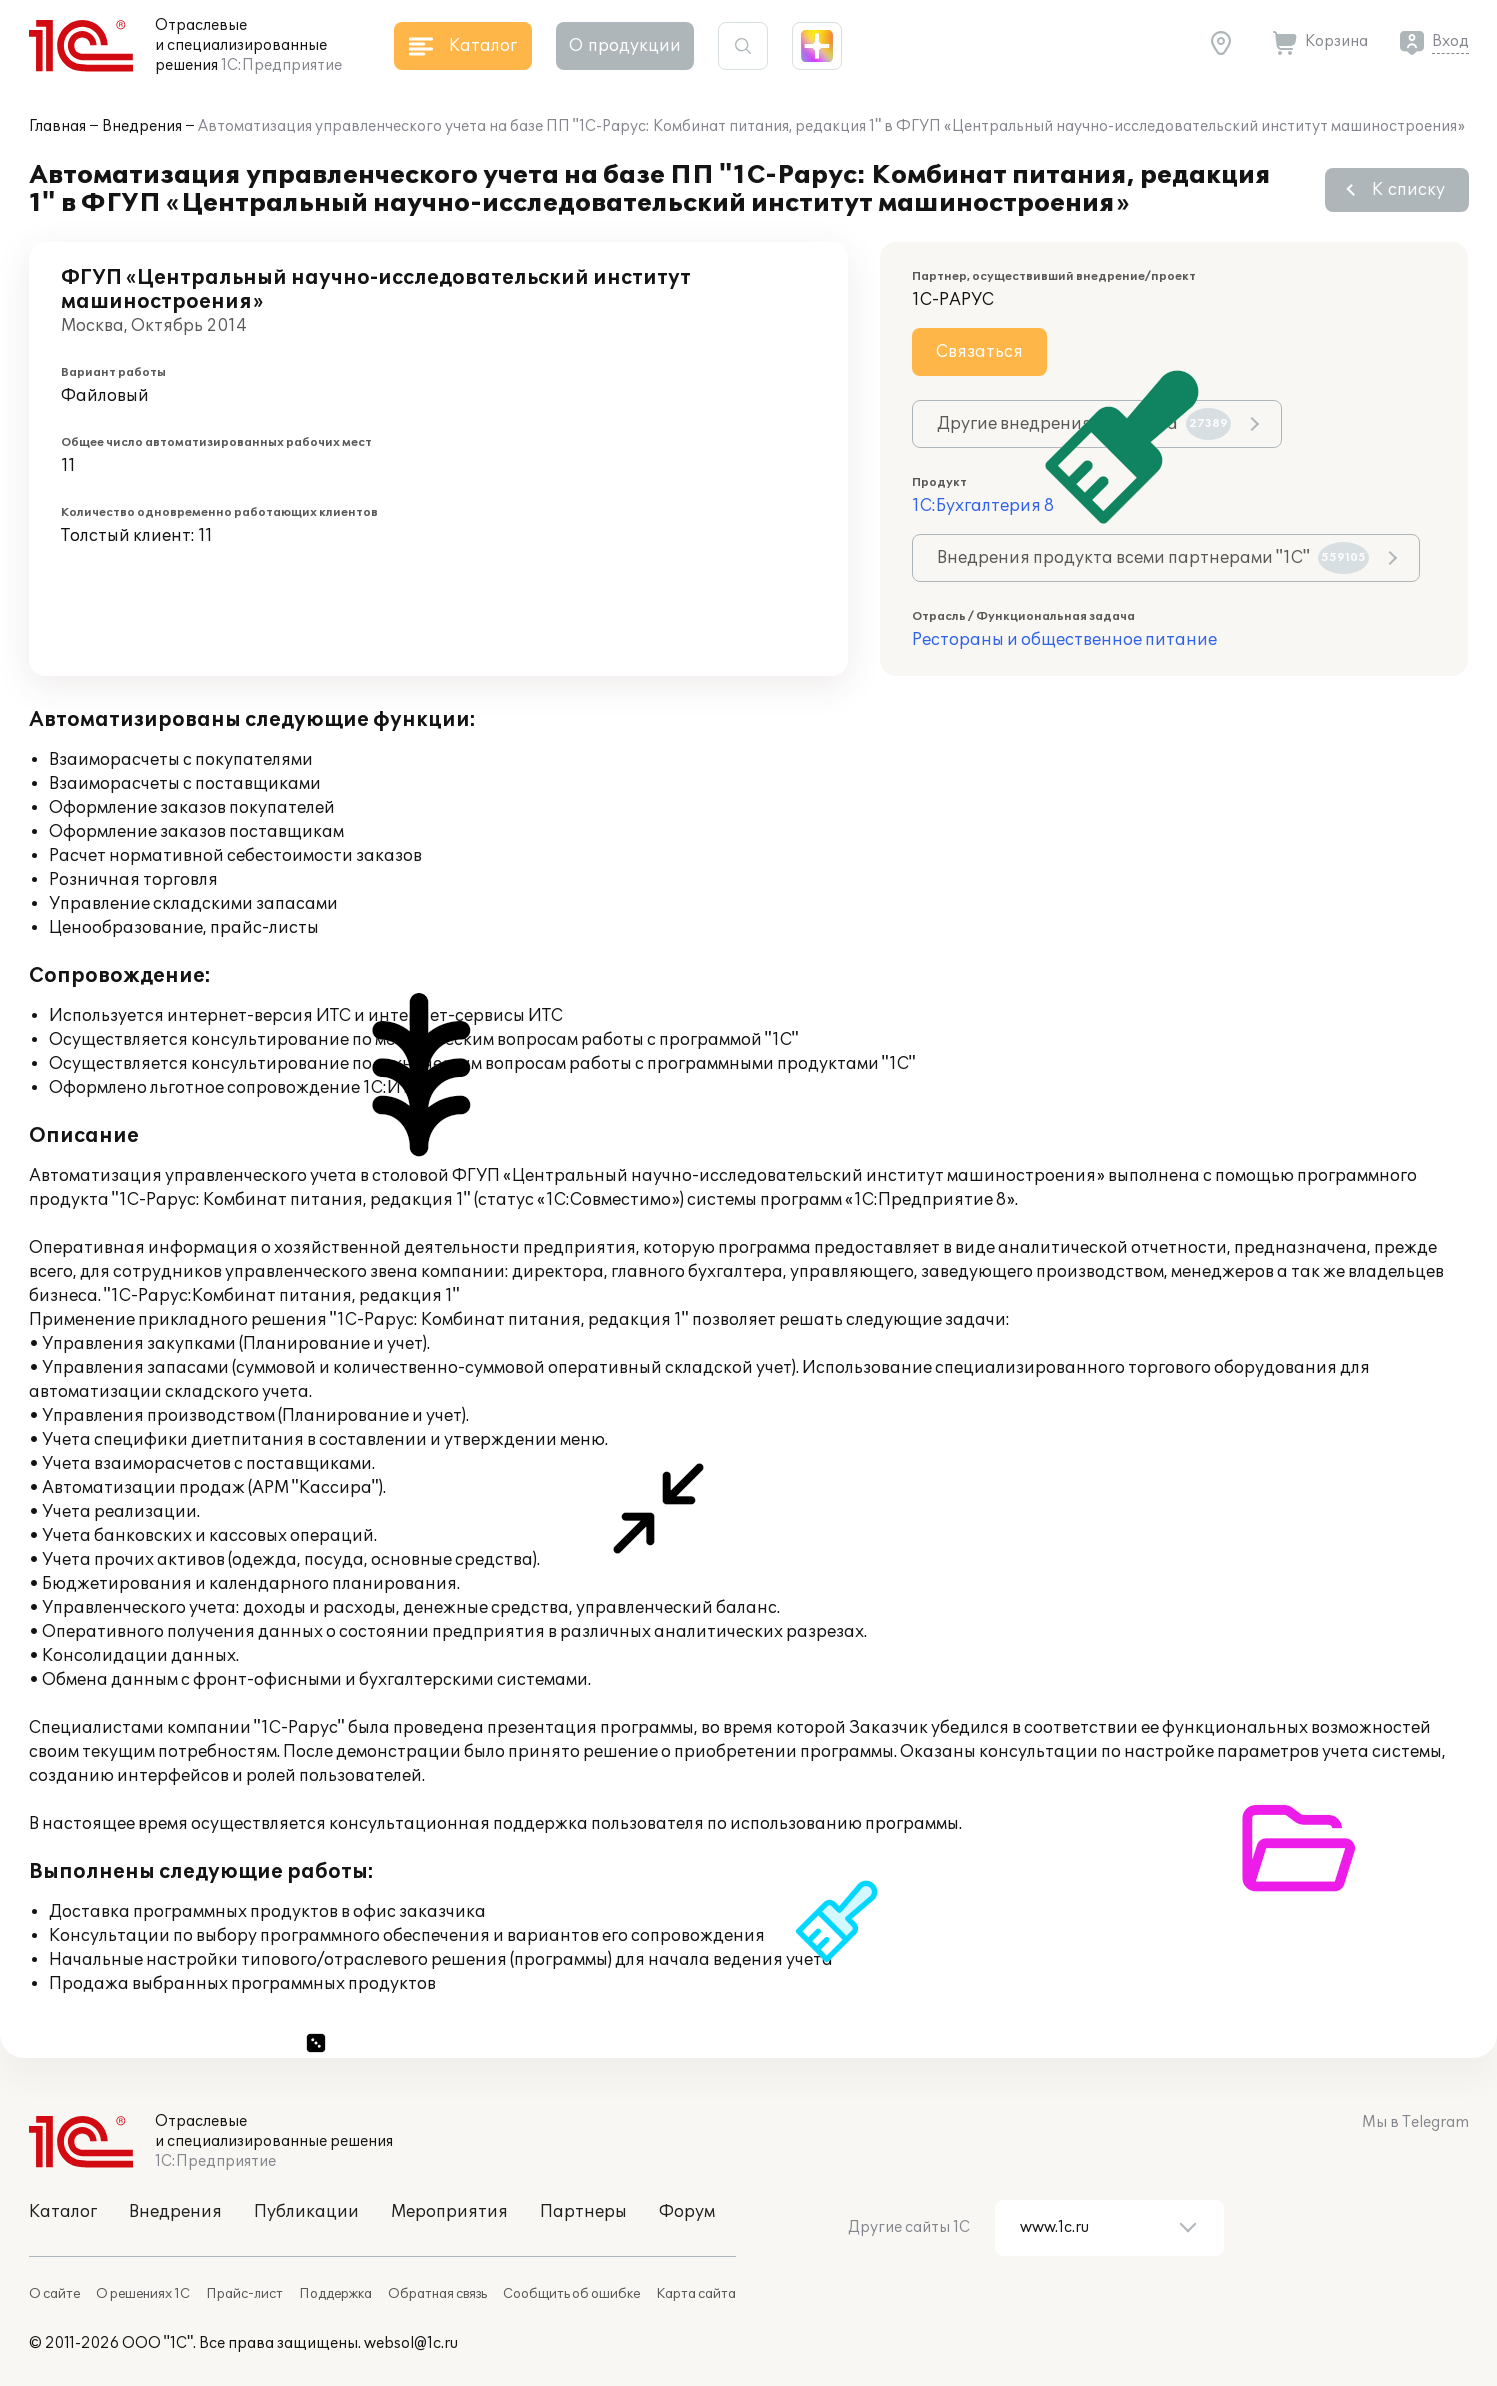  I want to click on access painting or drawing tools, so click(838, 1920).